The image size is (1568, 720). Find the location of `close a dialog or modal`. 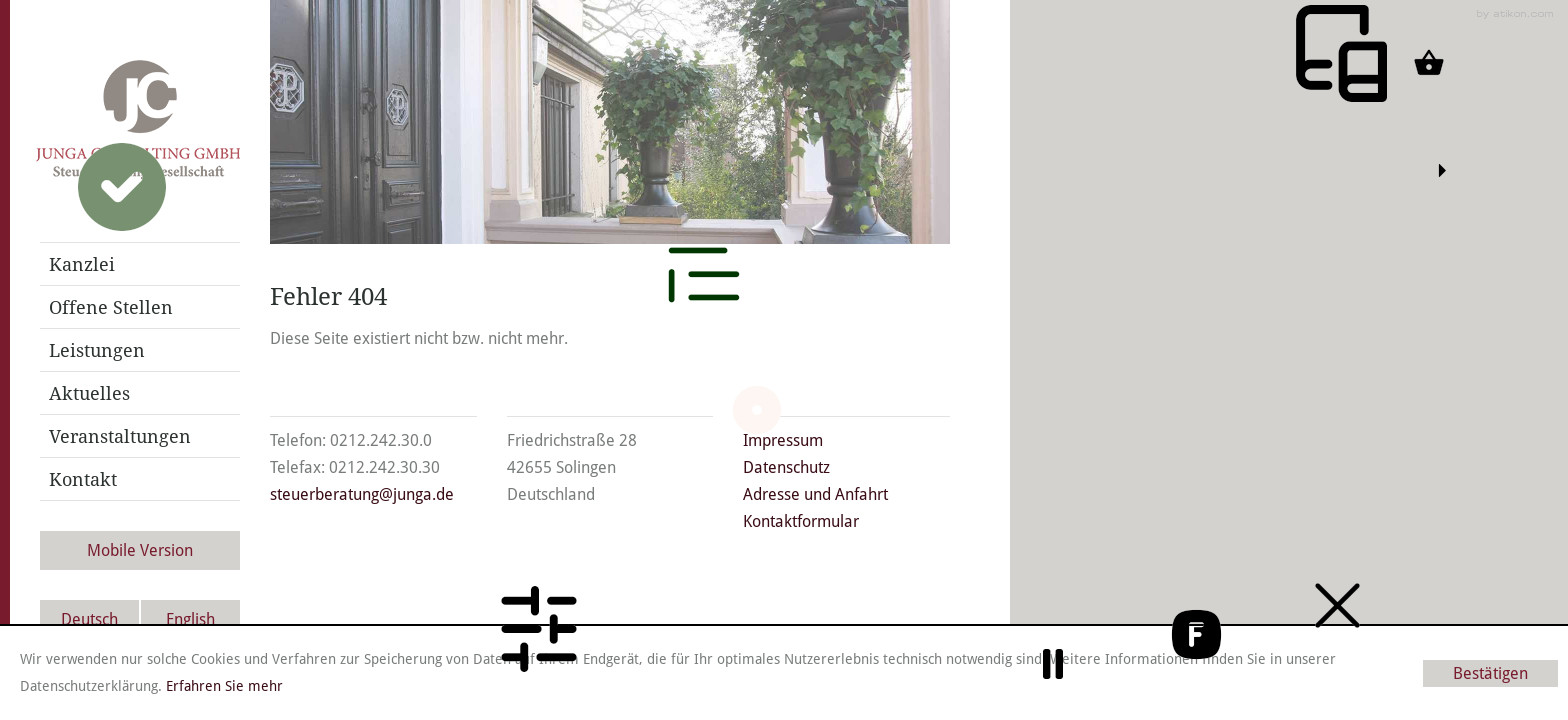

close a dialog or modal is located at coordinates (1337, 605).